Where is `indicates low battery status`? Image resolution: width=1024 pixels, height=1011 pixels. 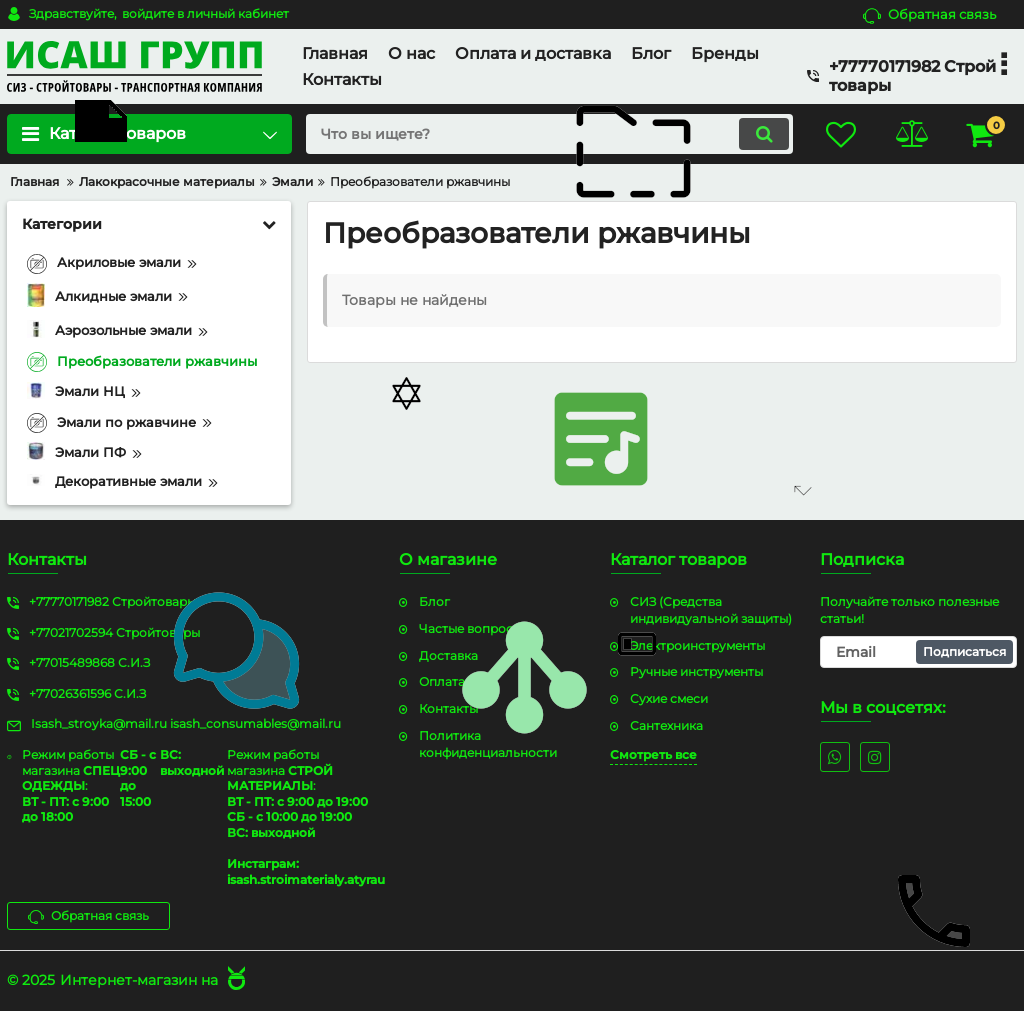 indicates low battery status is located at coordinates (637, 644).